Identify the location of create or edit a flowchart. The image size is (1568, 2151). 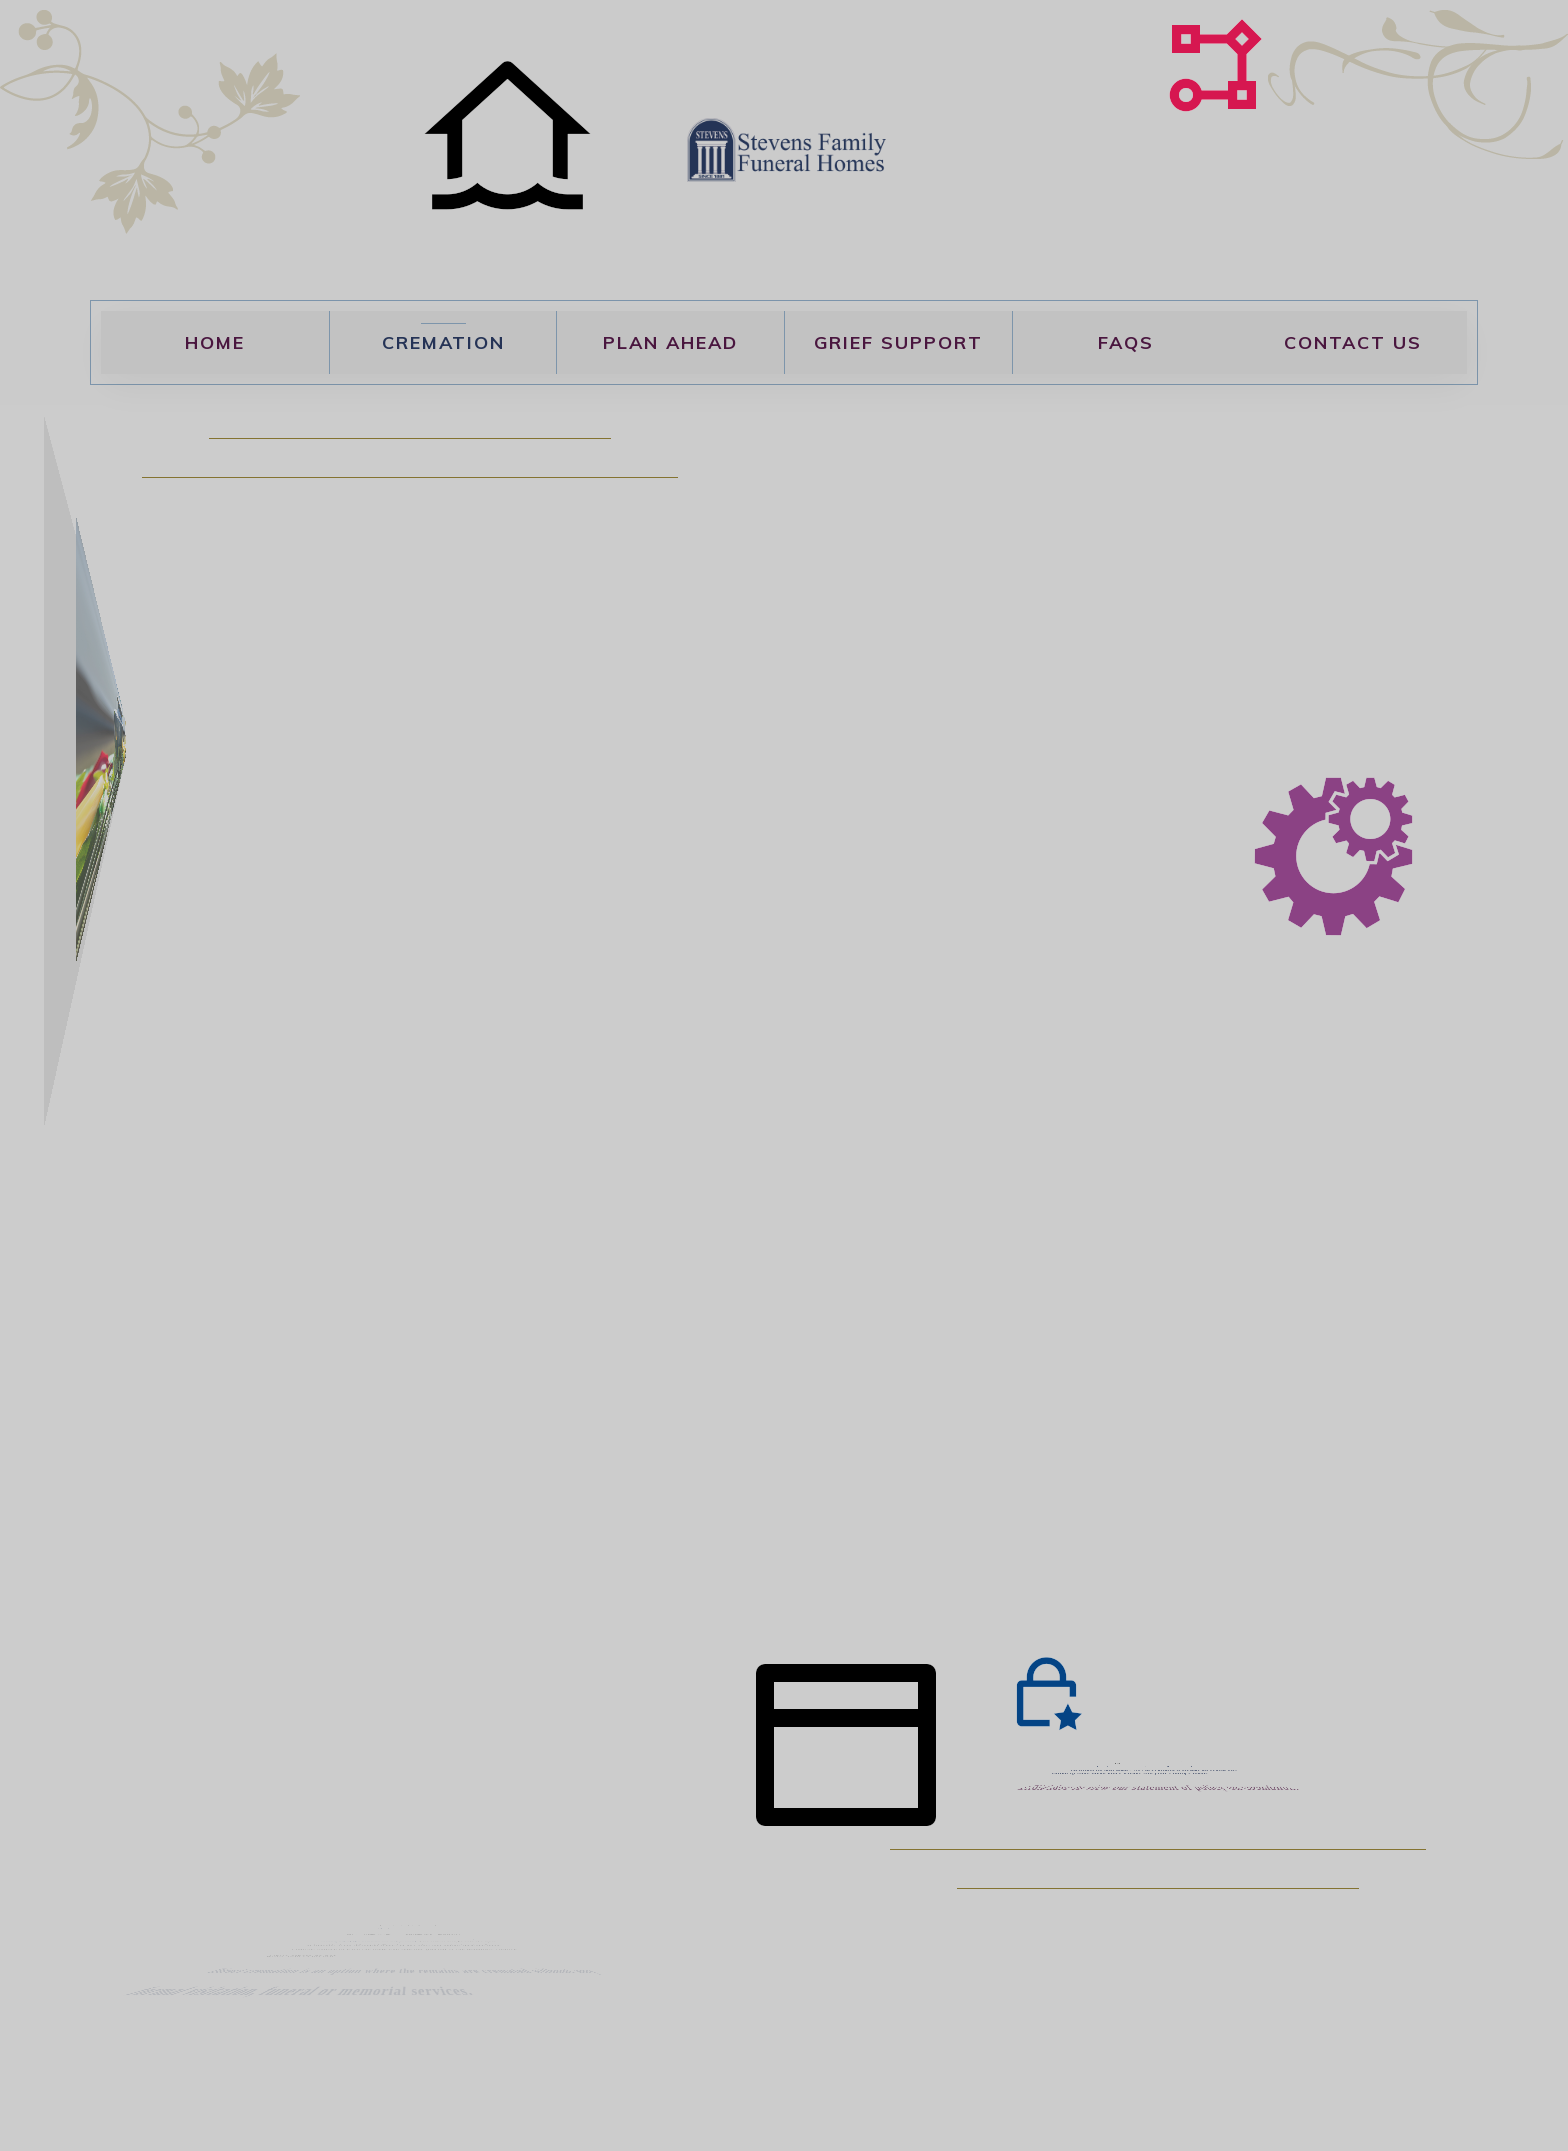
(1214, 67).